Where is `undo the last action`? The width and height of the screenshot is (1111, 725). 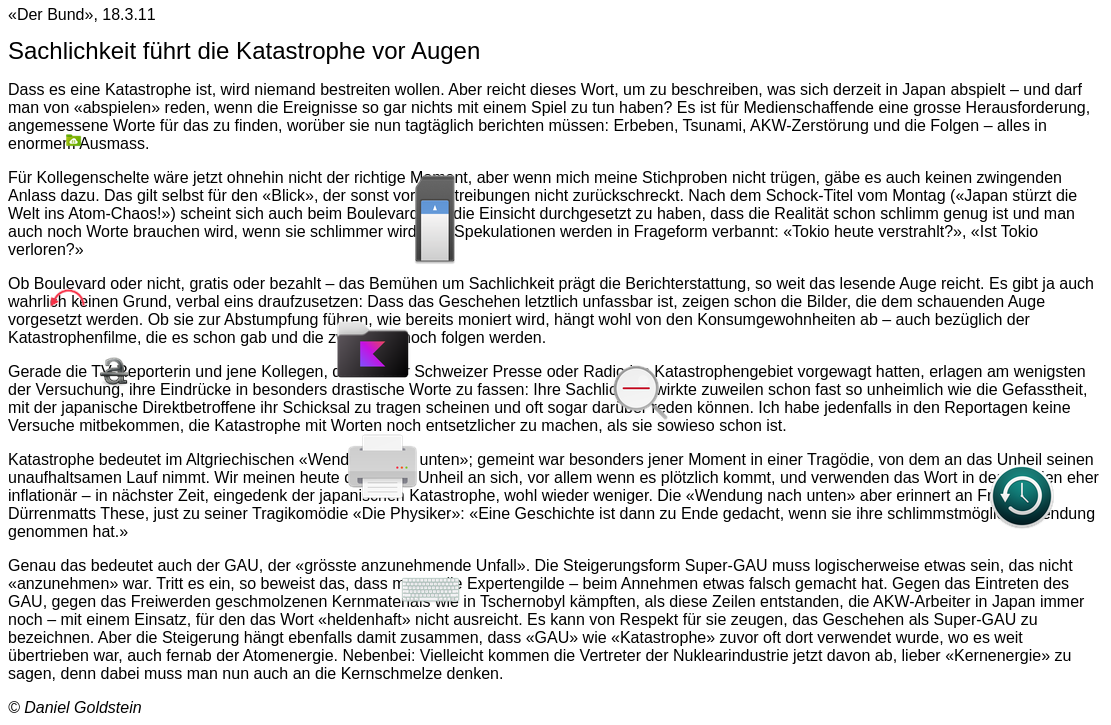 undo the last action is located at coordinates (68, 297).